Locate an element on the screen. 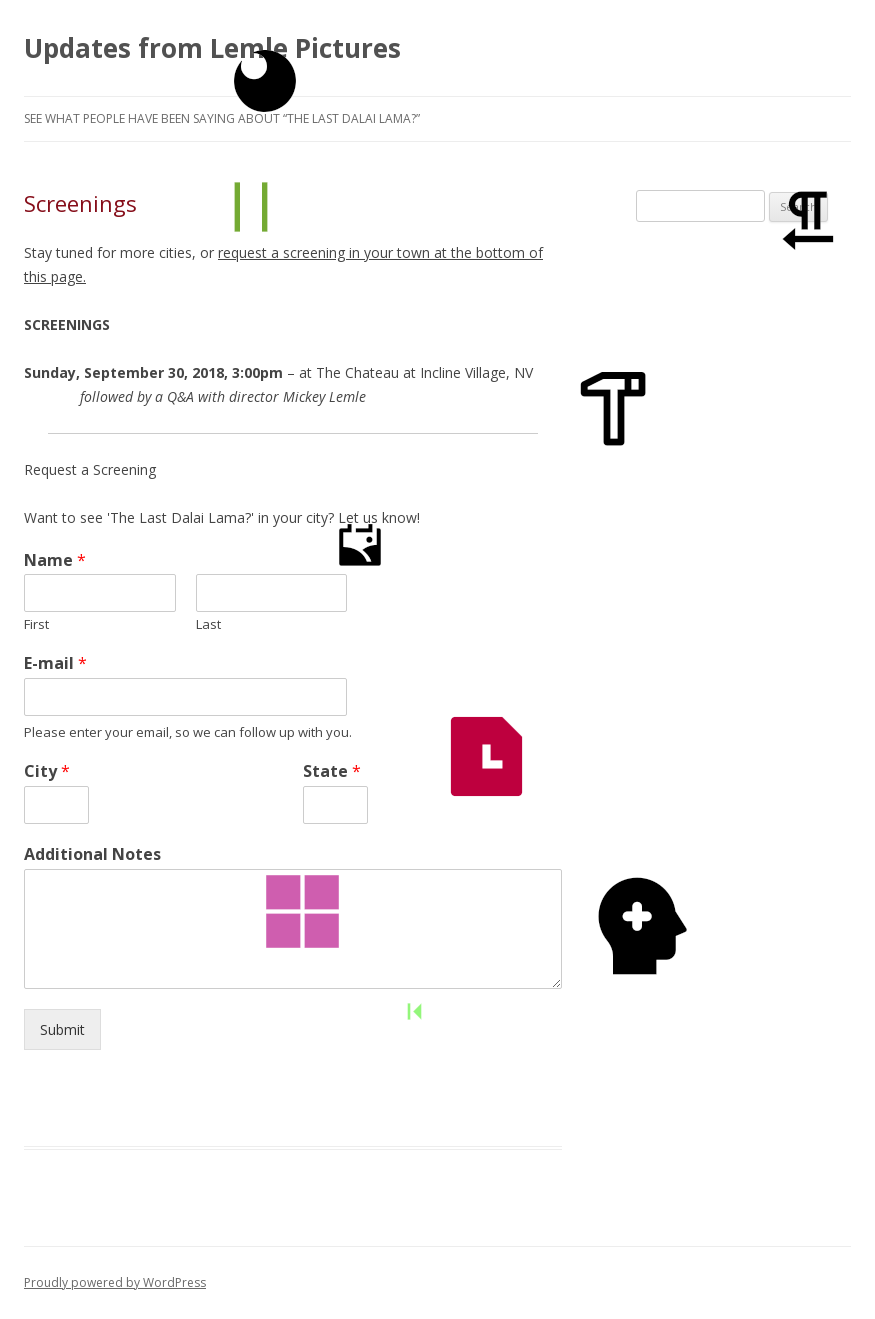 The width and height of the screenshot is (875, 1319). view file version history is located at coordinates (486, 756).